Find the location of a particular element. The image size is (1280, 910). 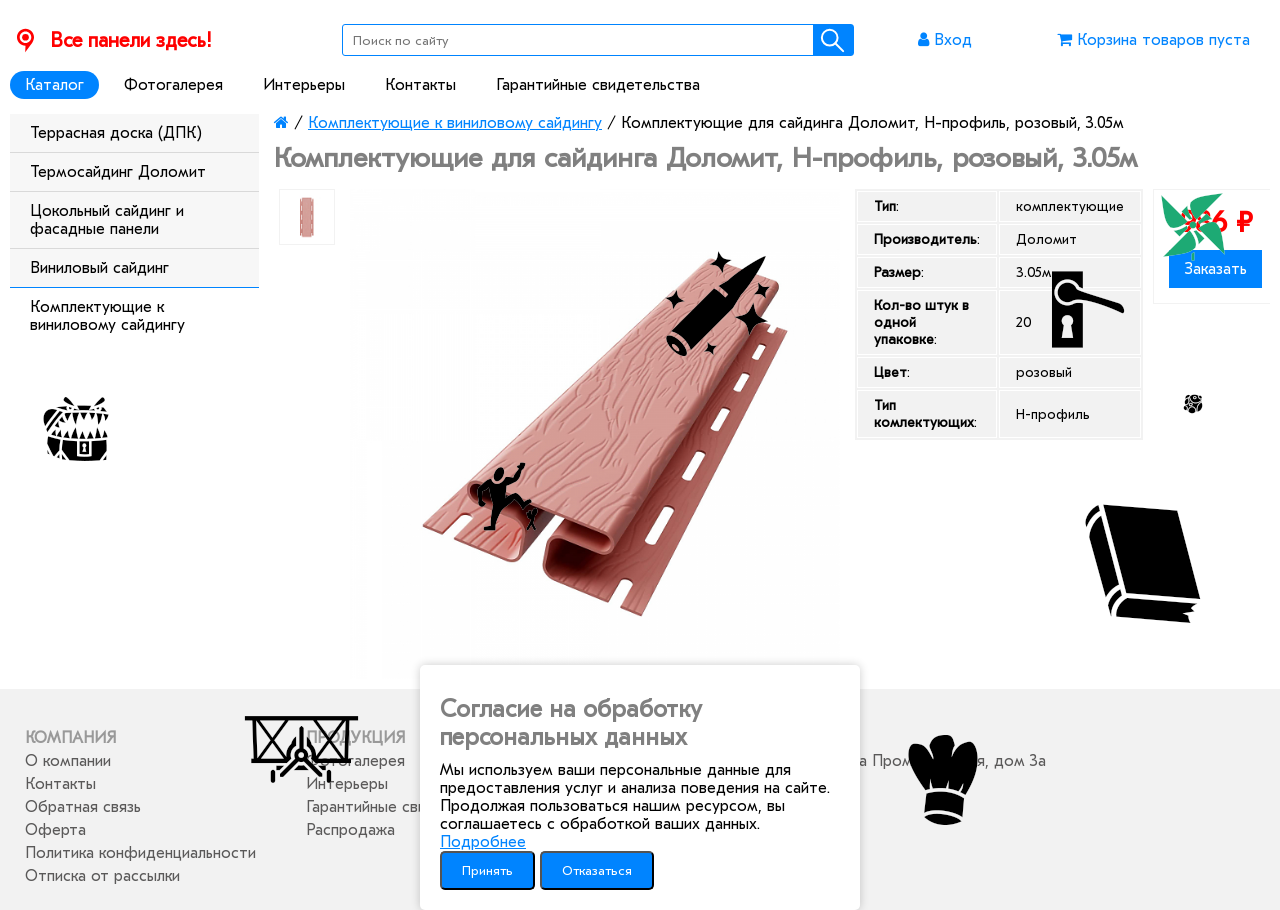

select giant character class or race is located at coordinates (507, 496).